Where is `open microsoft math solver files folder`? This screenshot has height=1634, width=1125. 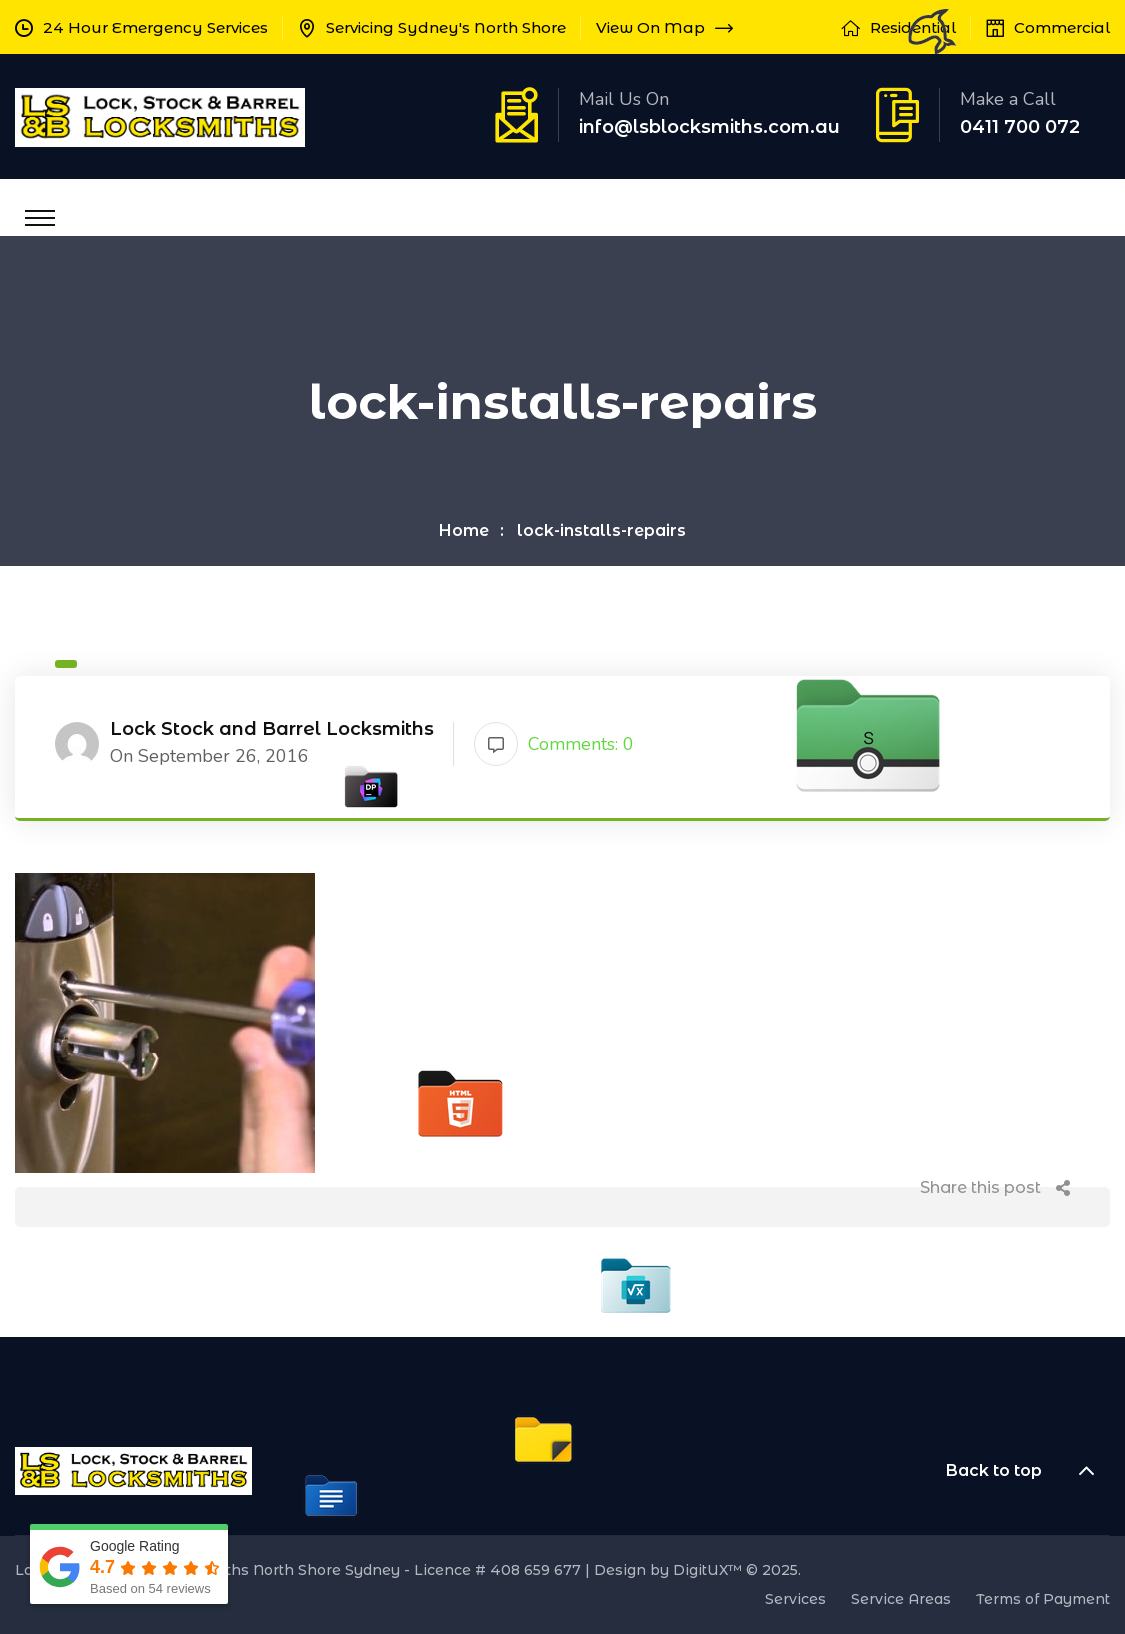 open microsoft math solver files folder is located at coordinates (635, 1287).